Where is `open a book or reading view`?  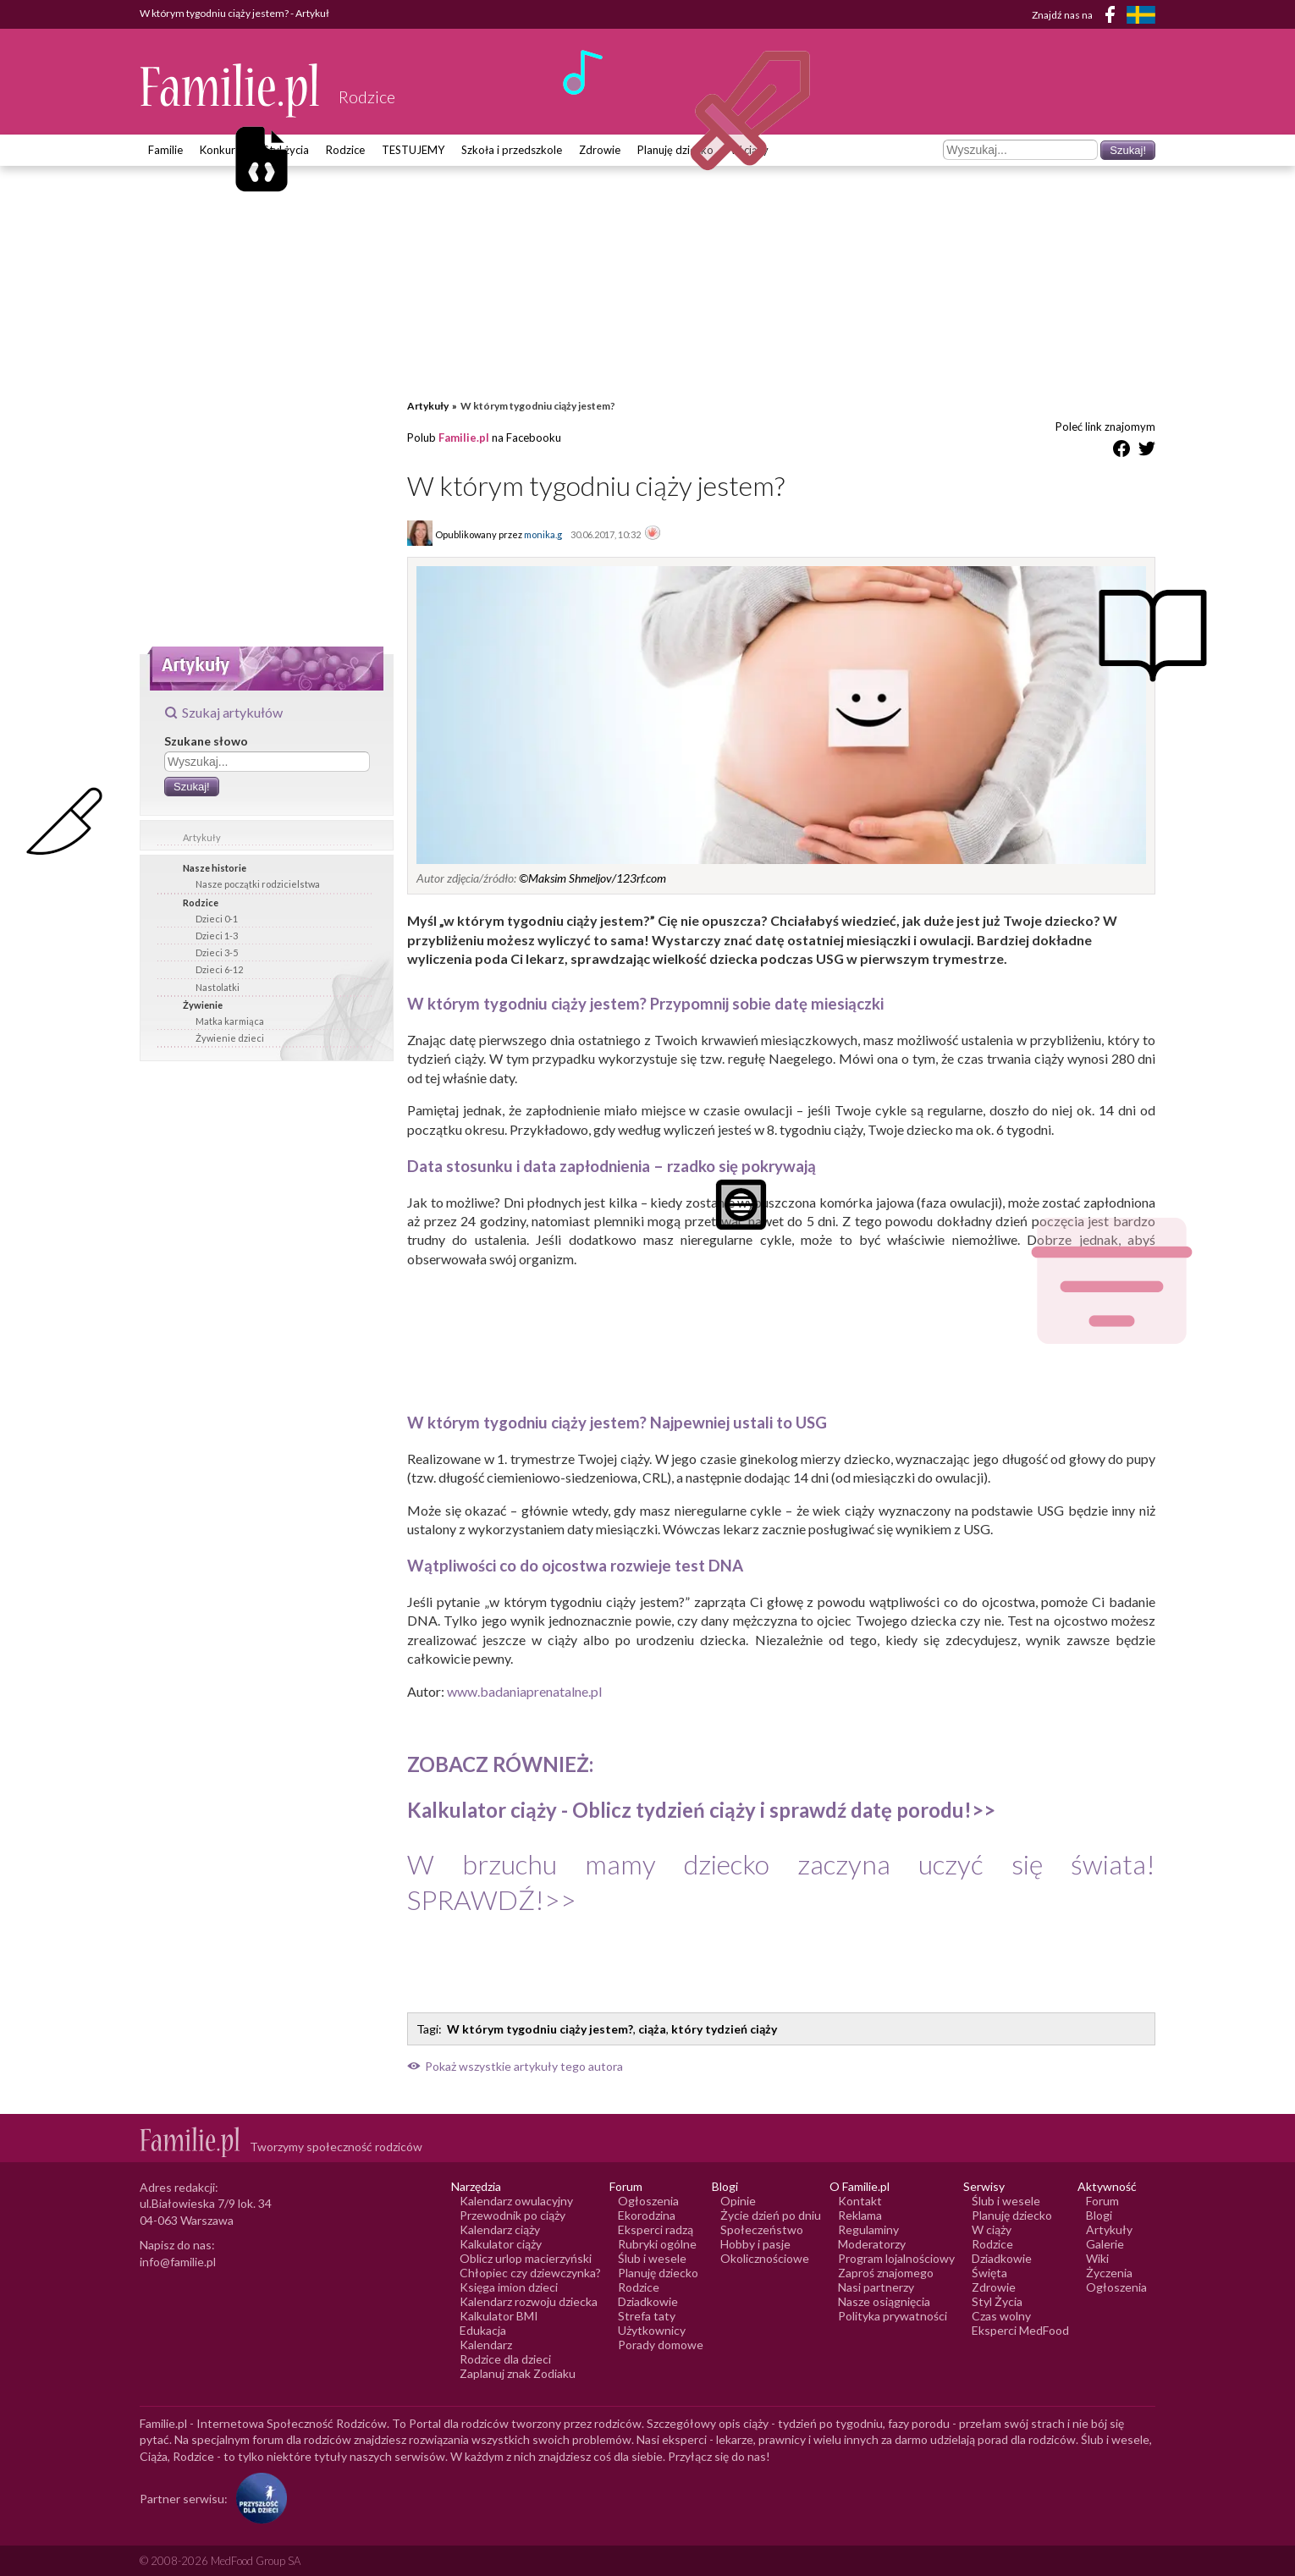 open a book or reading view is located at coordinates (1153, 628).